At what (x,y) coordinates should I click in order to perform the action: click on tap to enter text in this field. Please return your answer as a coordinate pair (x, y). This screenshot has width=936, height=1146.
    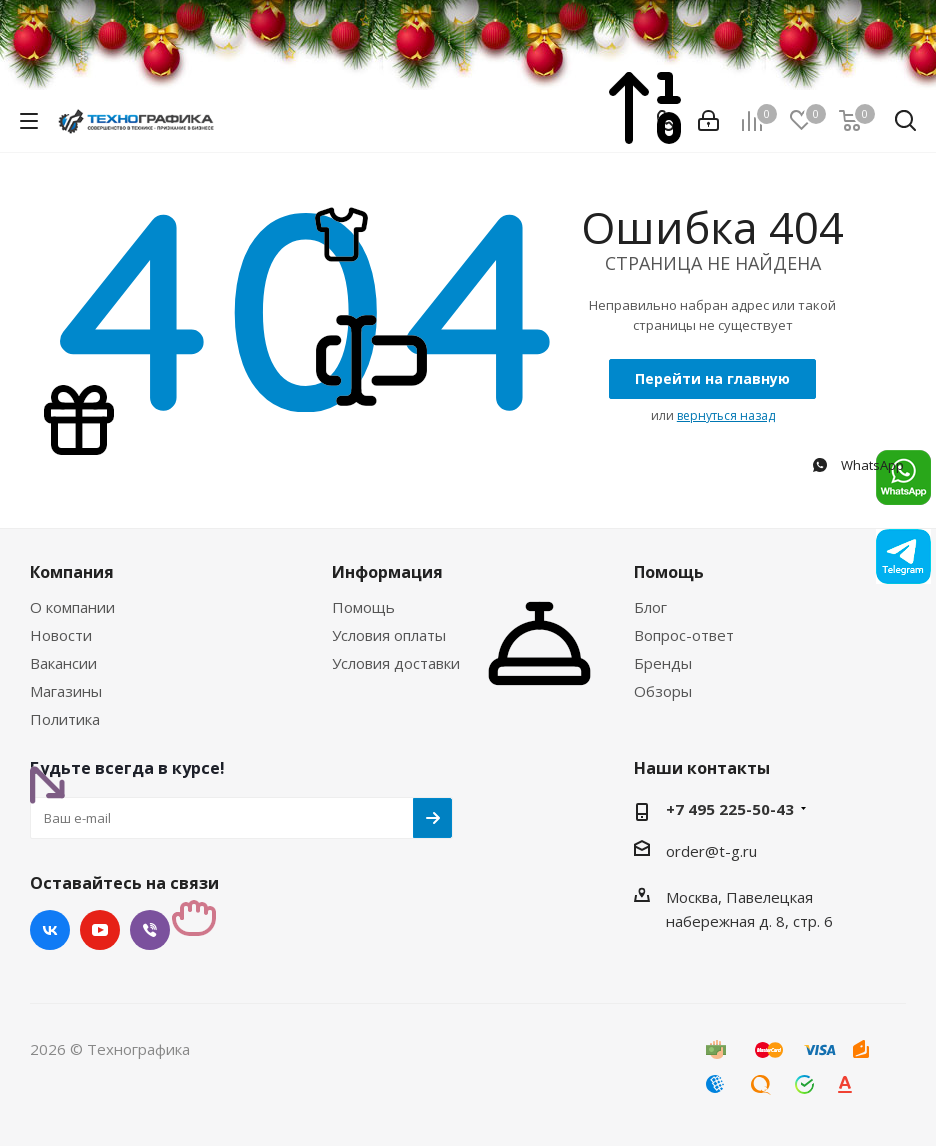
    Looking at the image, I should click on (371, 360).